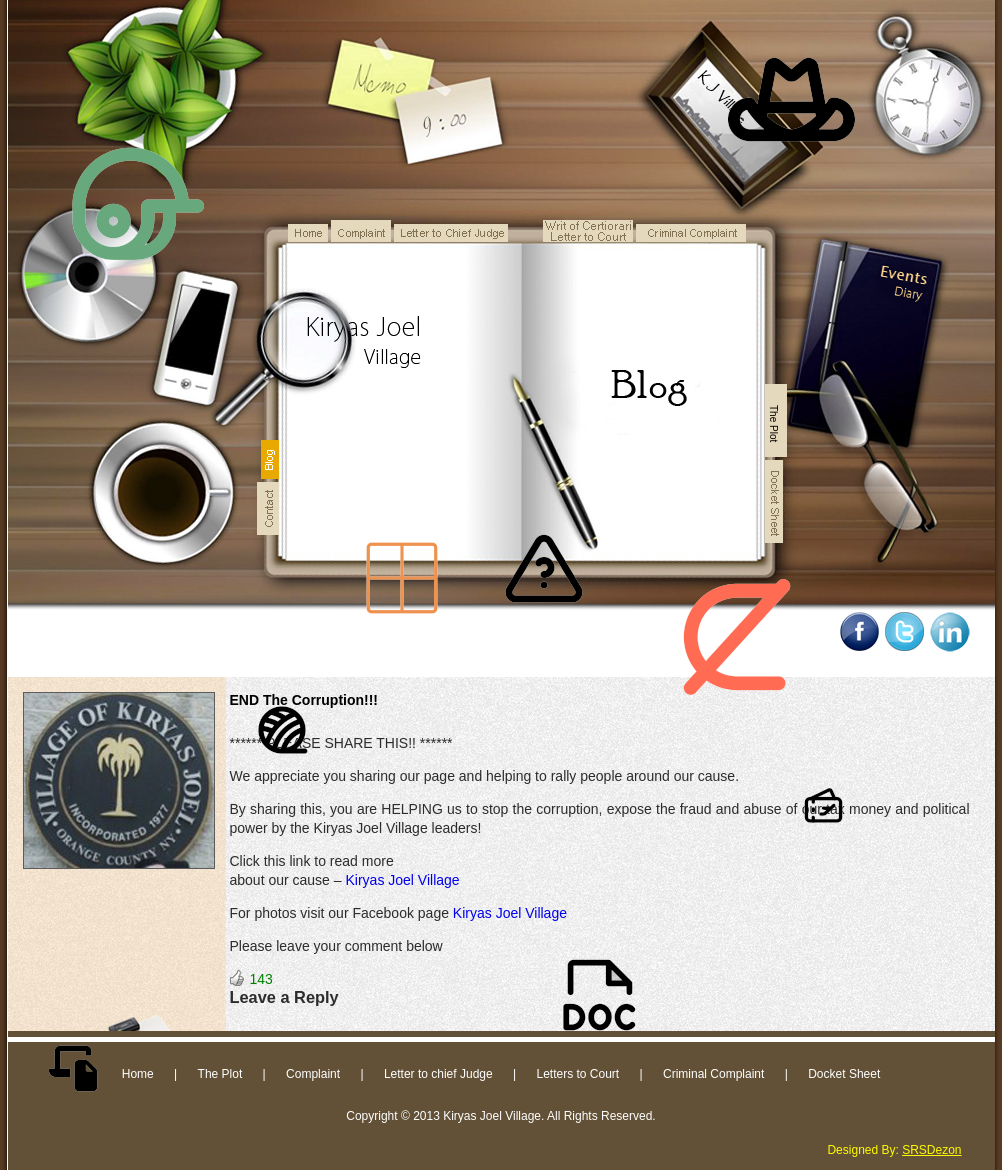  Describe the element at coordinates (737, 637) in the screenshot. I see `indicates a set is not a subset of another in mathematical notation` at that location.